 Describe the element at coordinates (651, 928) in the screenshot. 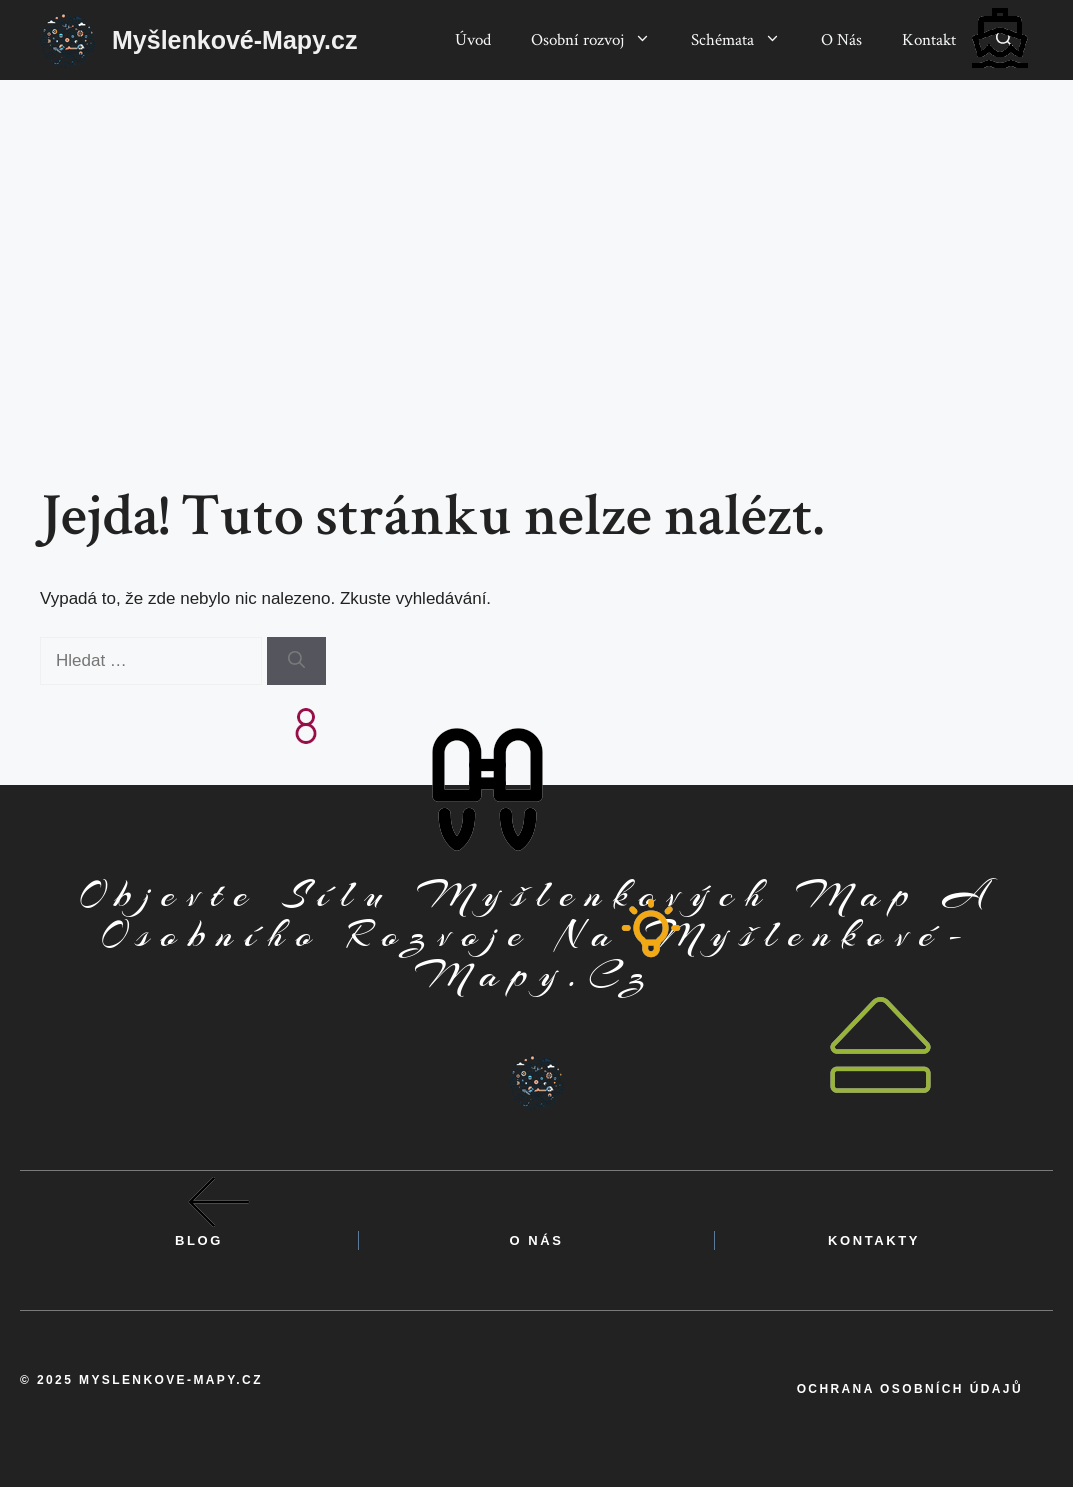

I see `view tips or suggestions` at that location.